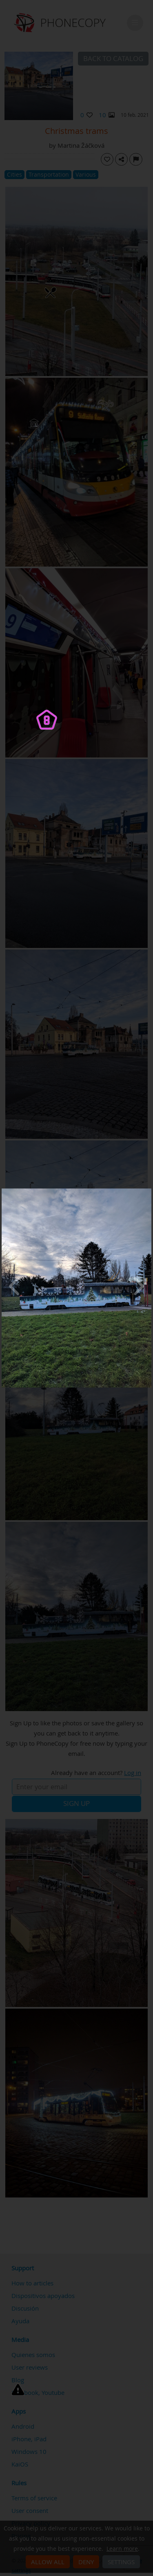 The height and width of the screenshot is (2576, 153). What do you see at coordinates (47, 720) in the screenshot?
I see `indicates step 8 in a multi-step process` at bounding box center [47, 720].